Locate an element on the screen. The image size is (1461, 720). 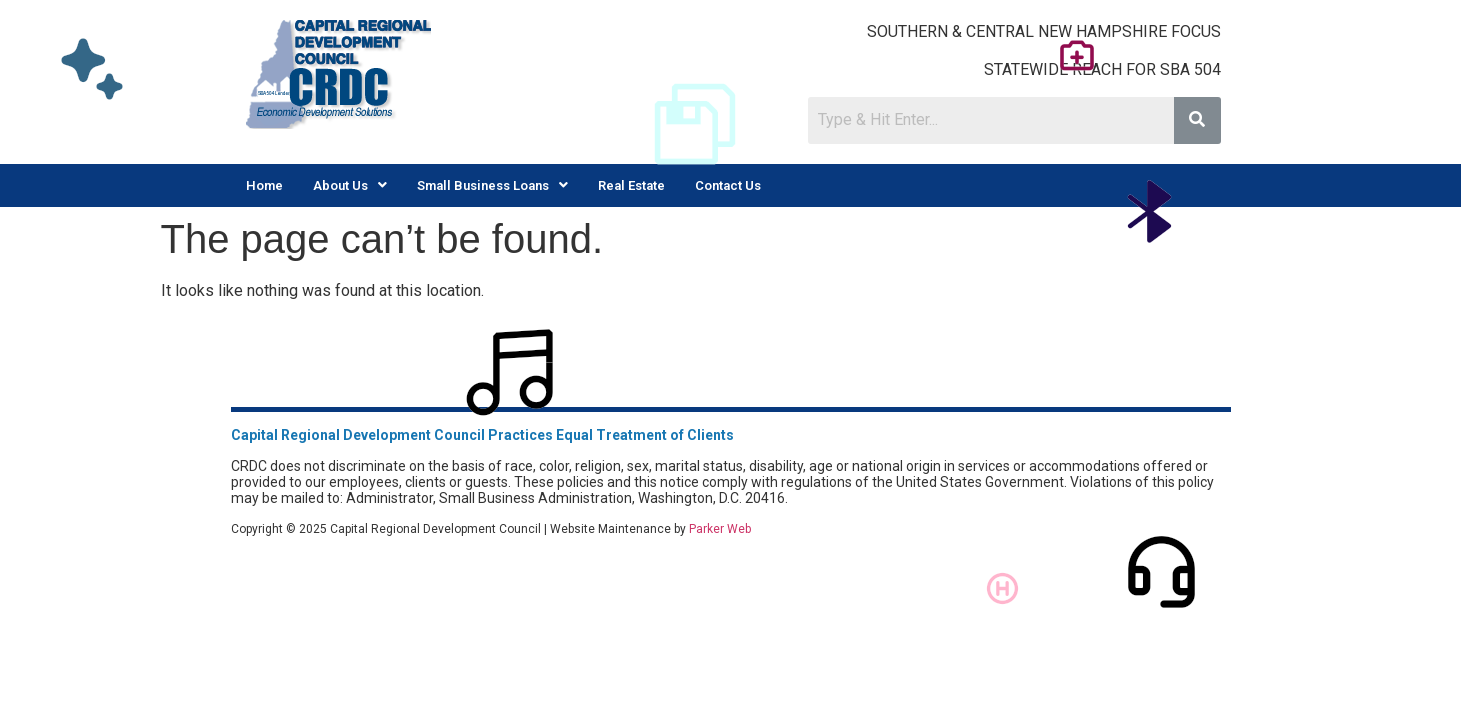
toggle bluetooth connectivity on or off is located at coordinates (1149, 211).